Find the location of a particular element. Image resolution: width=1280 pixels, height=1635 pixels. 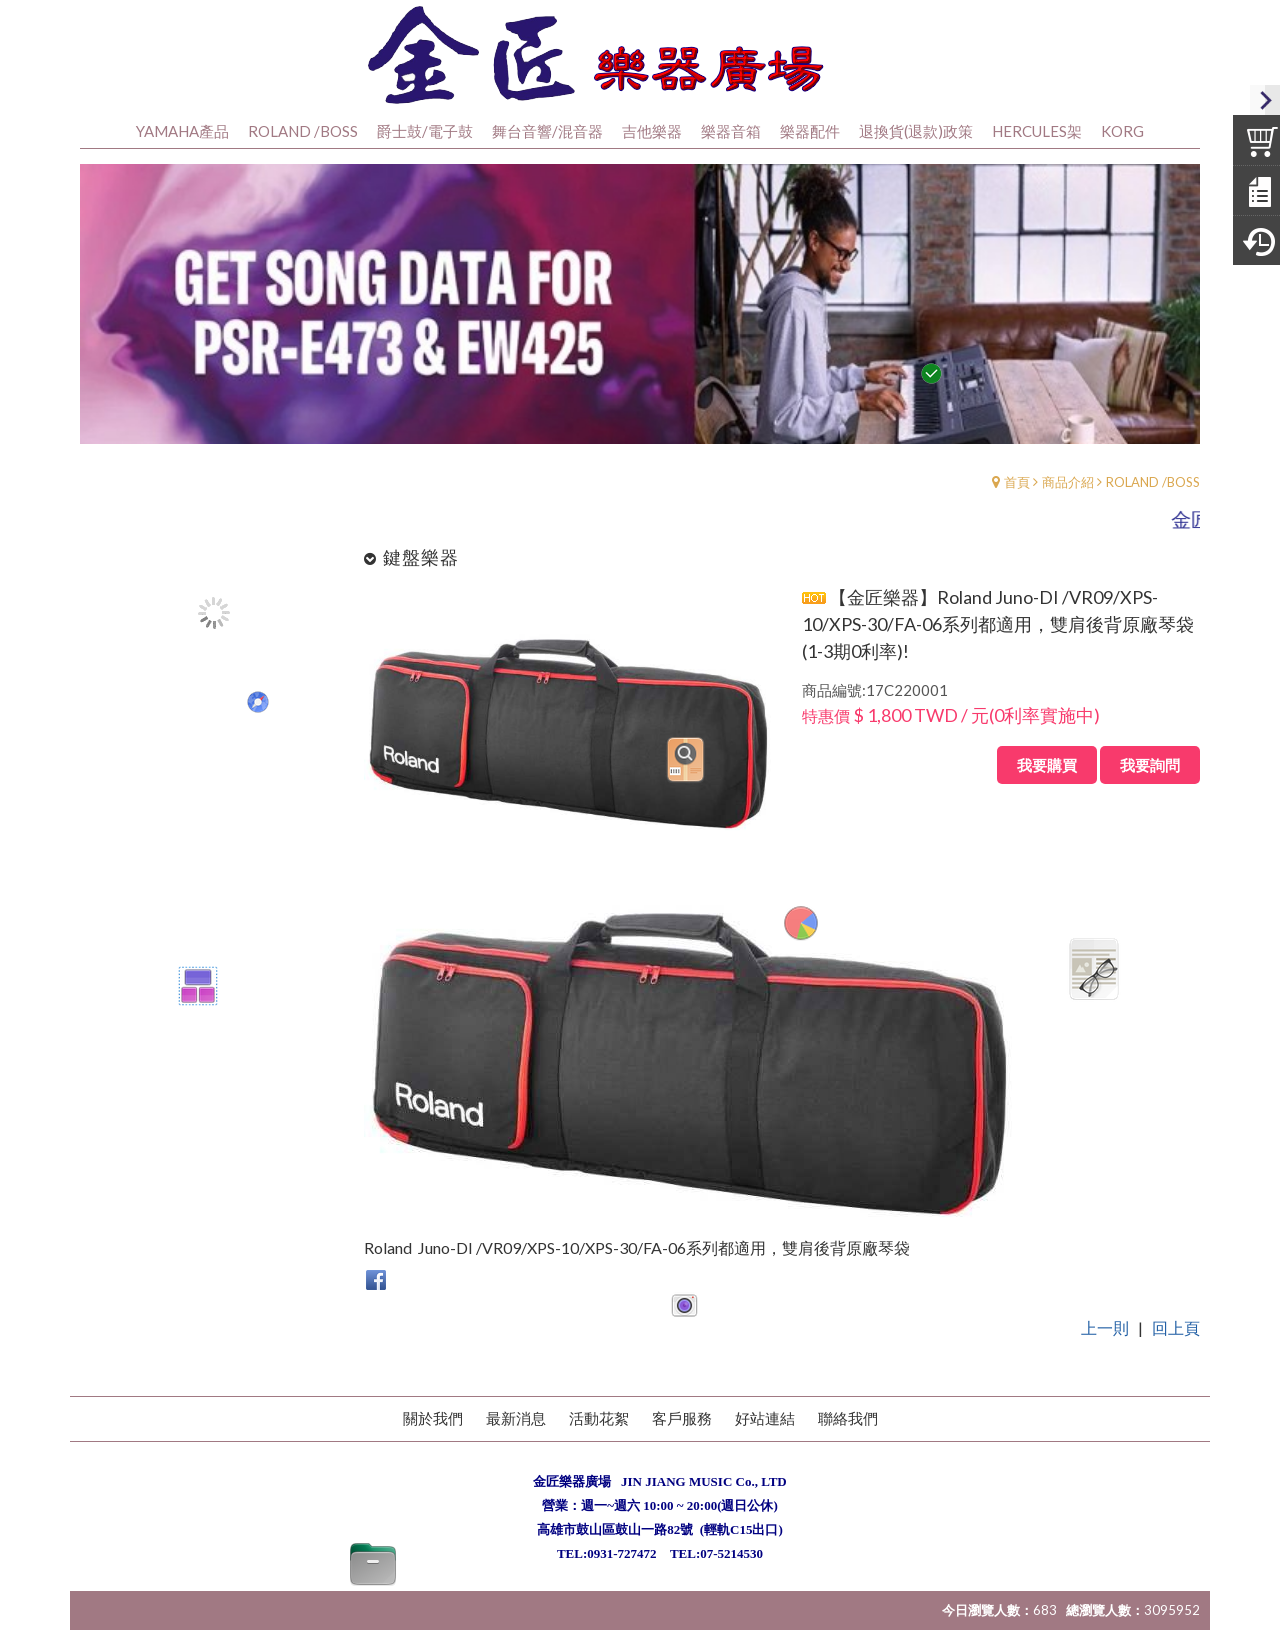

open the file manager application is located at coordinates (373, 1564).